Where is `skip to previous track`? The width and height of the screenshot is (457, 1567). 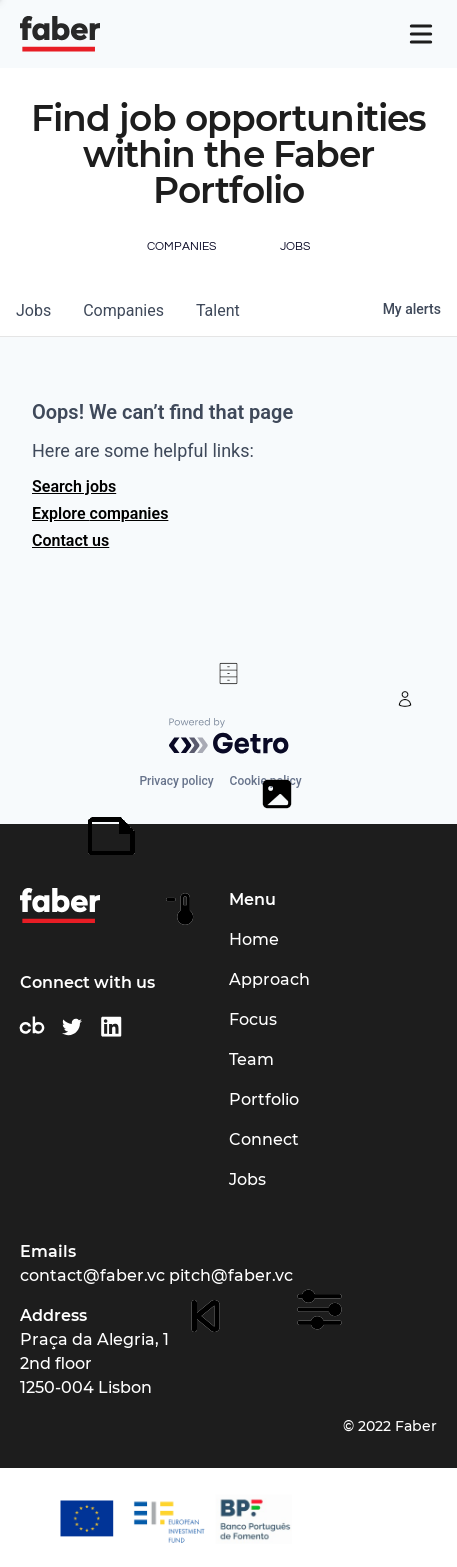 skip to previous track is located at coordinates (205, 1316).